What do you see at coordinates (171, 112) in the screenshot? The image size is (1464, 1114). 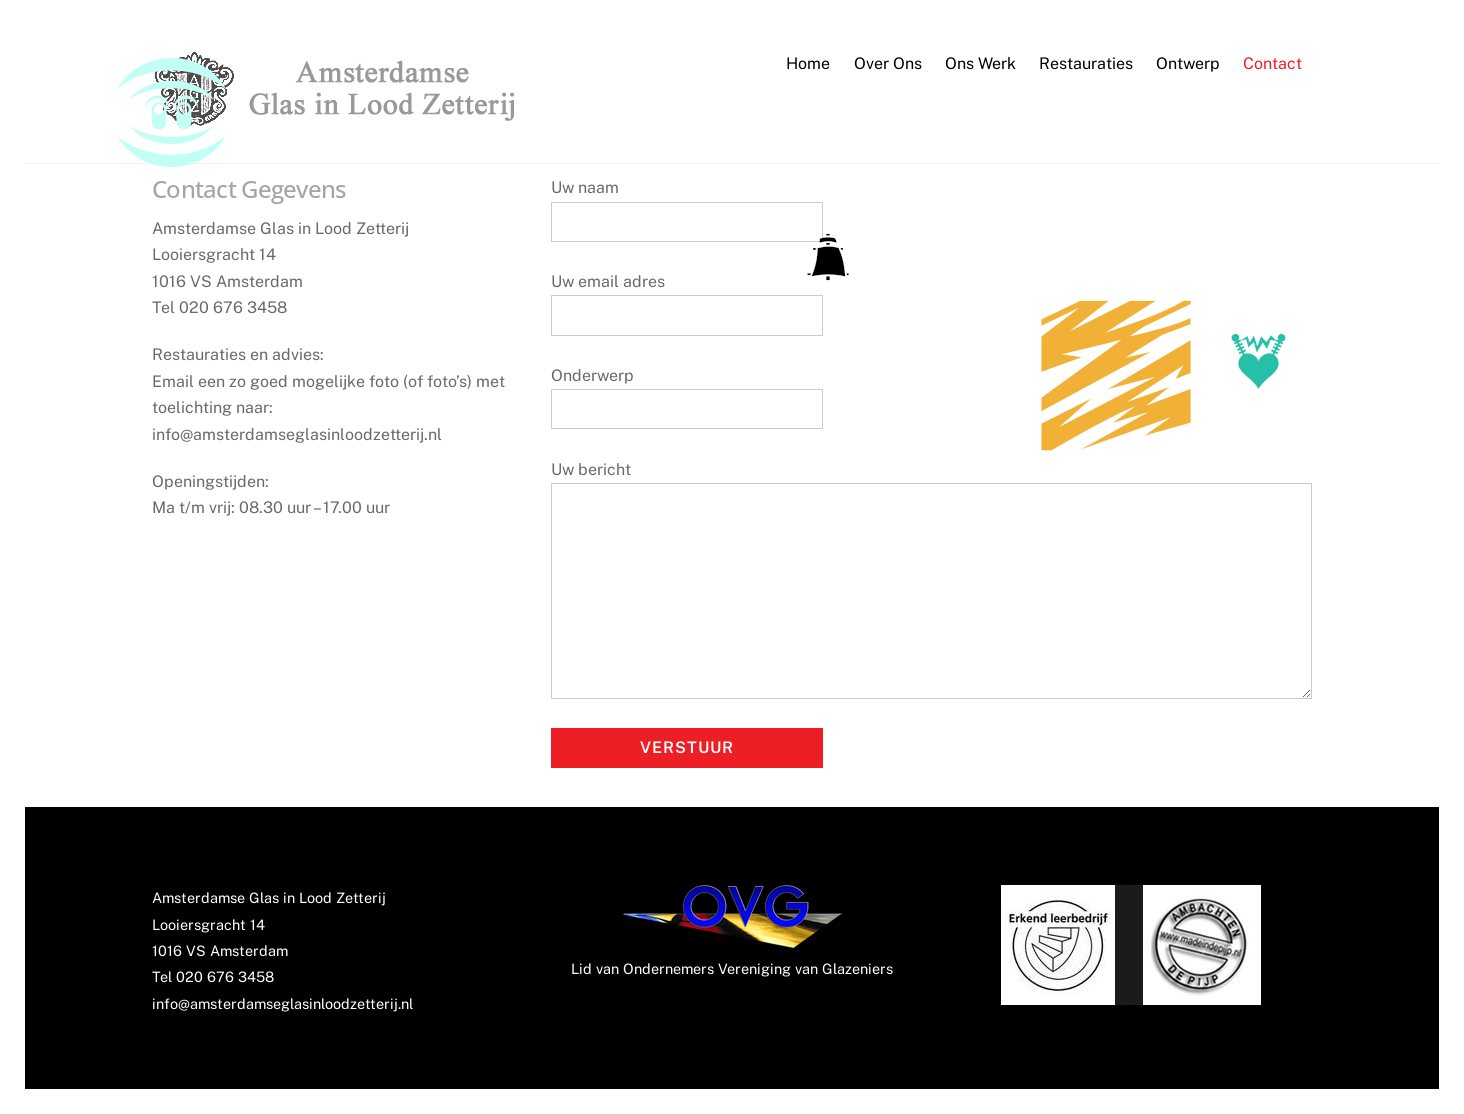 I see `a stylized character or avatar icon` at bounding box center [171, 112].